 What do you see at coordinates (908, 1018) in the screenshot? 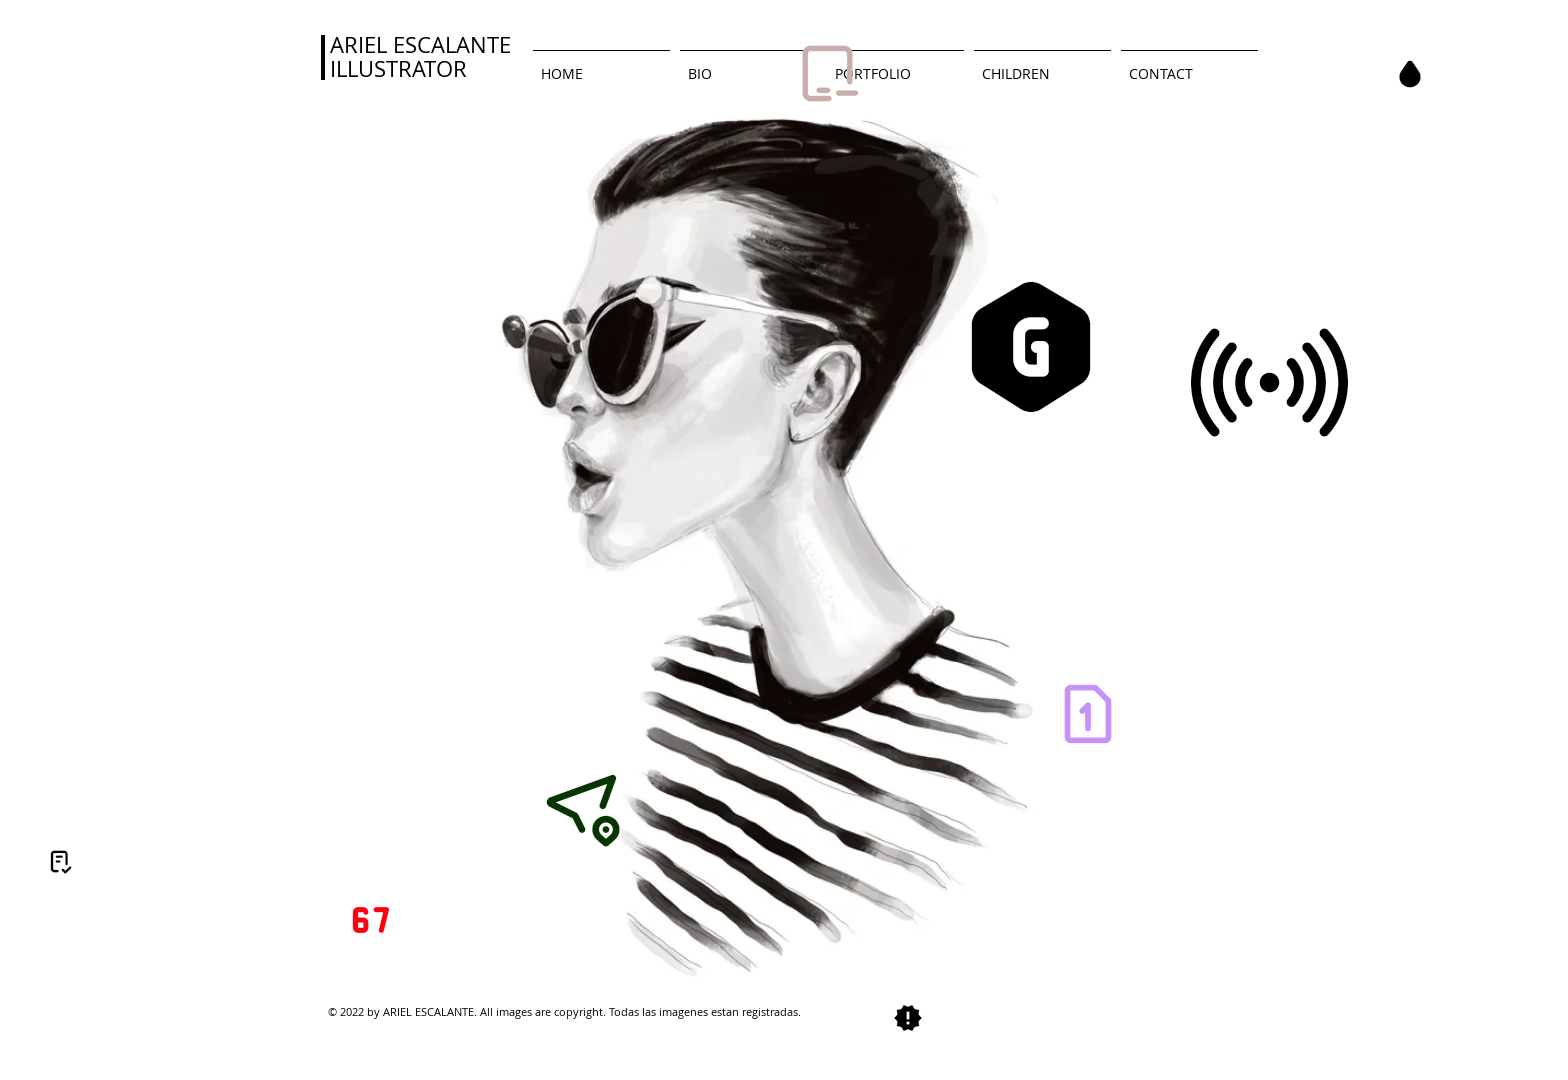
I see `indicates new or recently added content` at bounding box center [908, 1018].